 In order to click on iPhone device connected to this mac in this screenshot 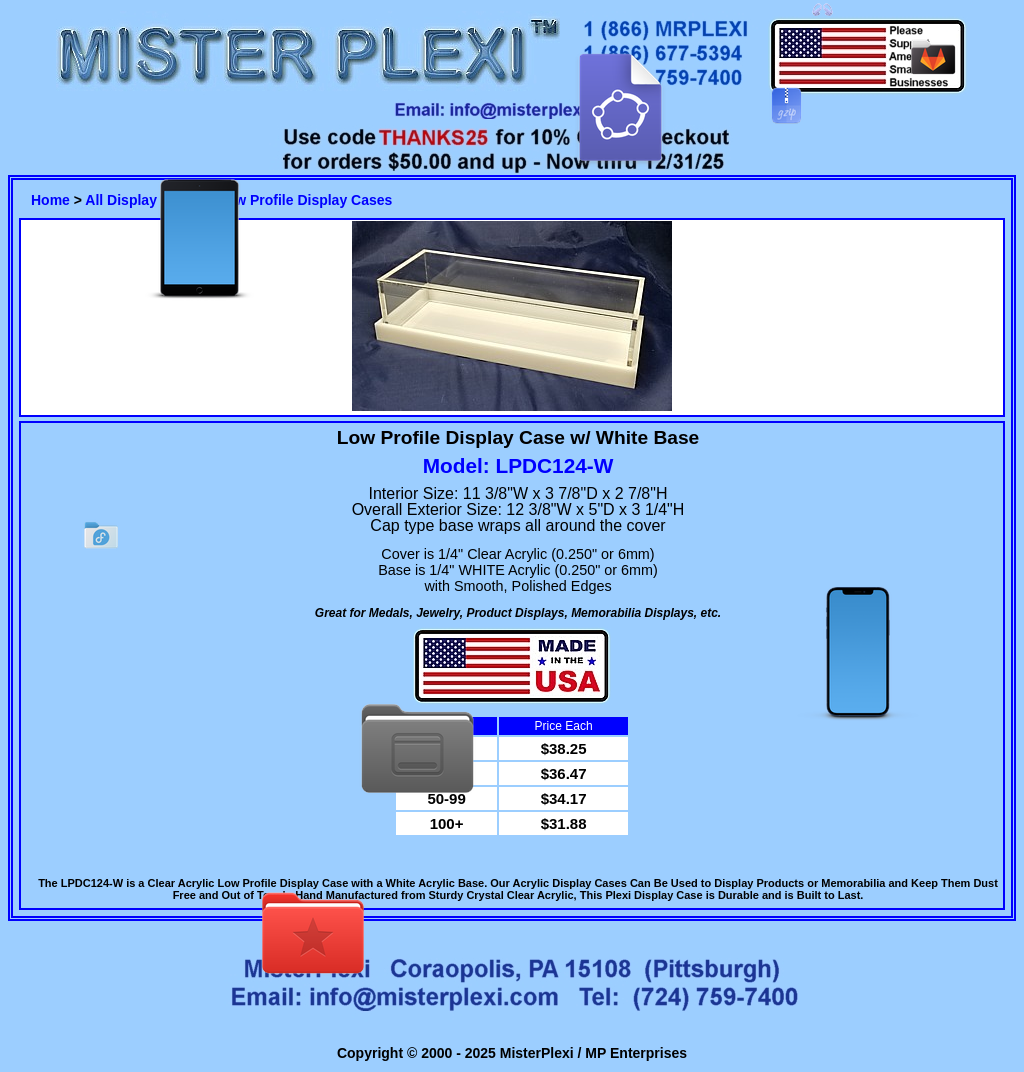, I will do `click(858, 654)`.